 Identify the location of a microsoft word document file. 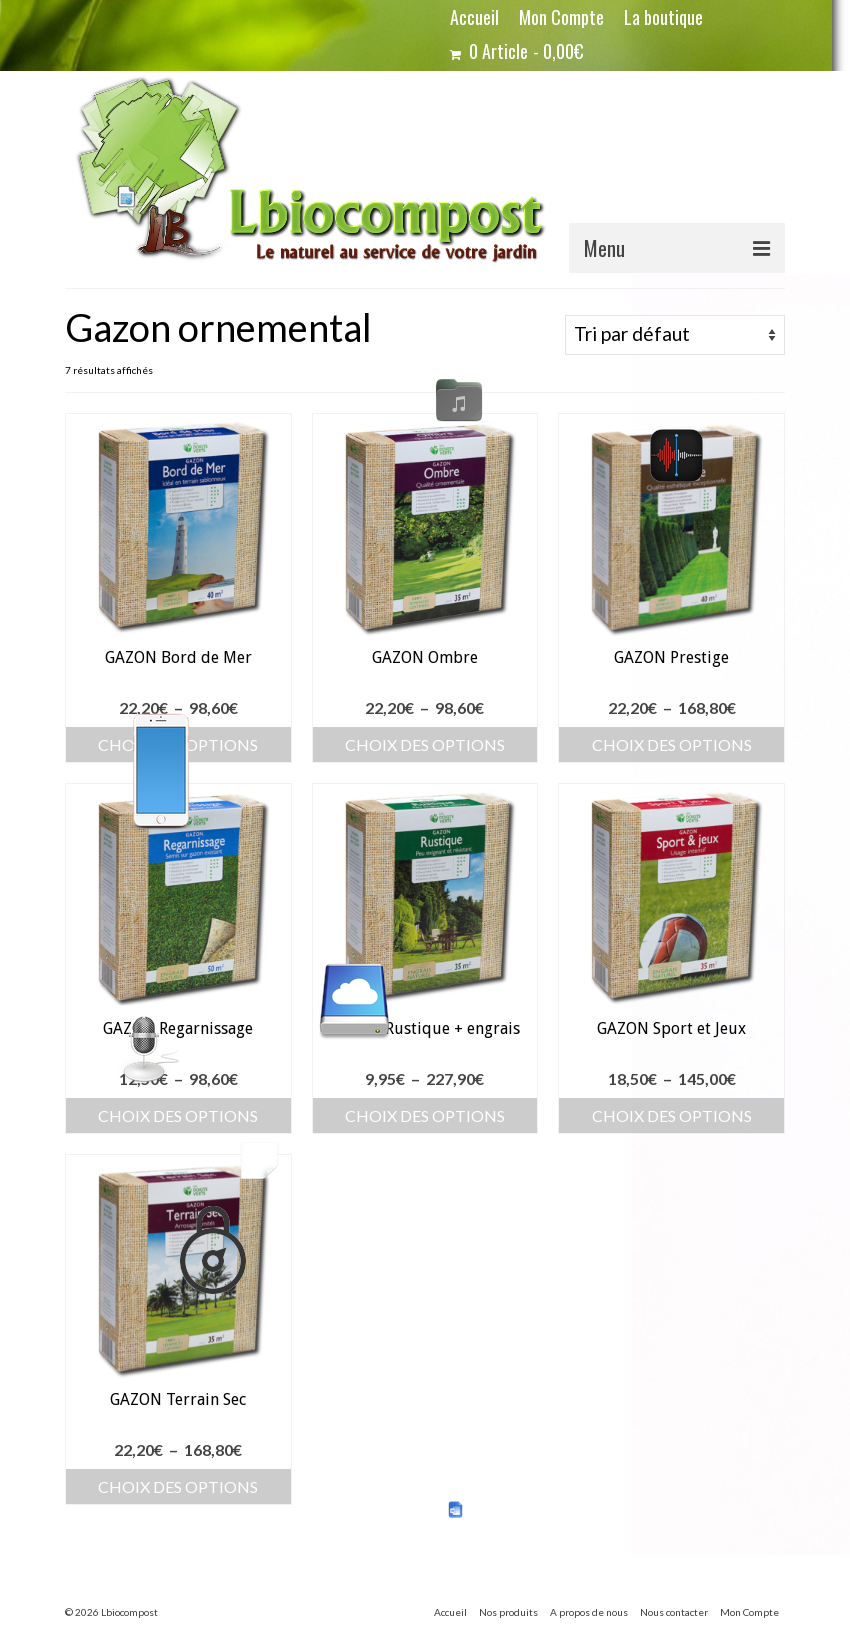
(455, 1509).